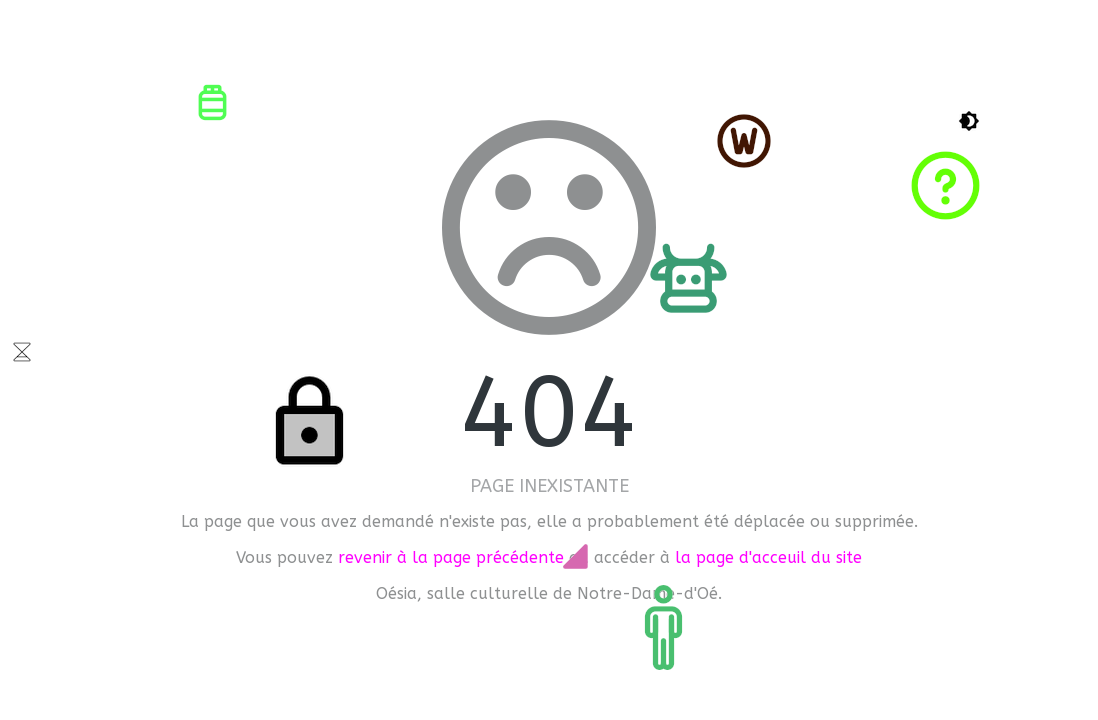 The image size is (1098, 720). I want to click on indicates a secure connection, so click(309, 422).